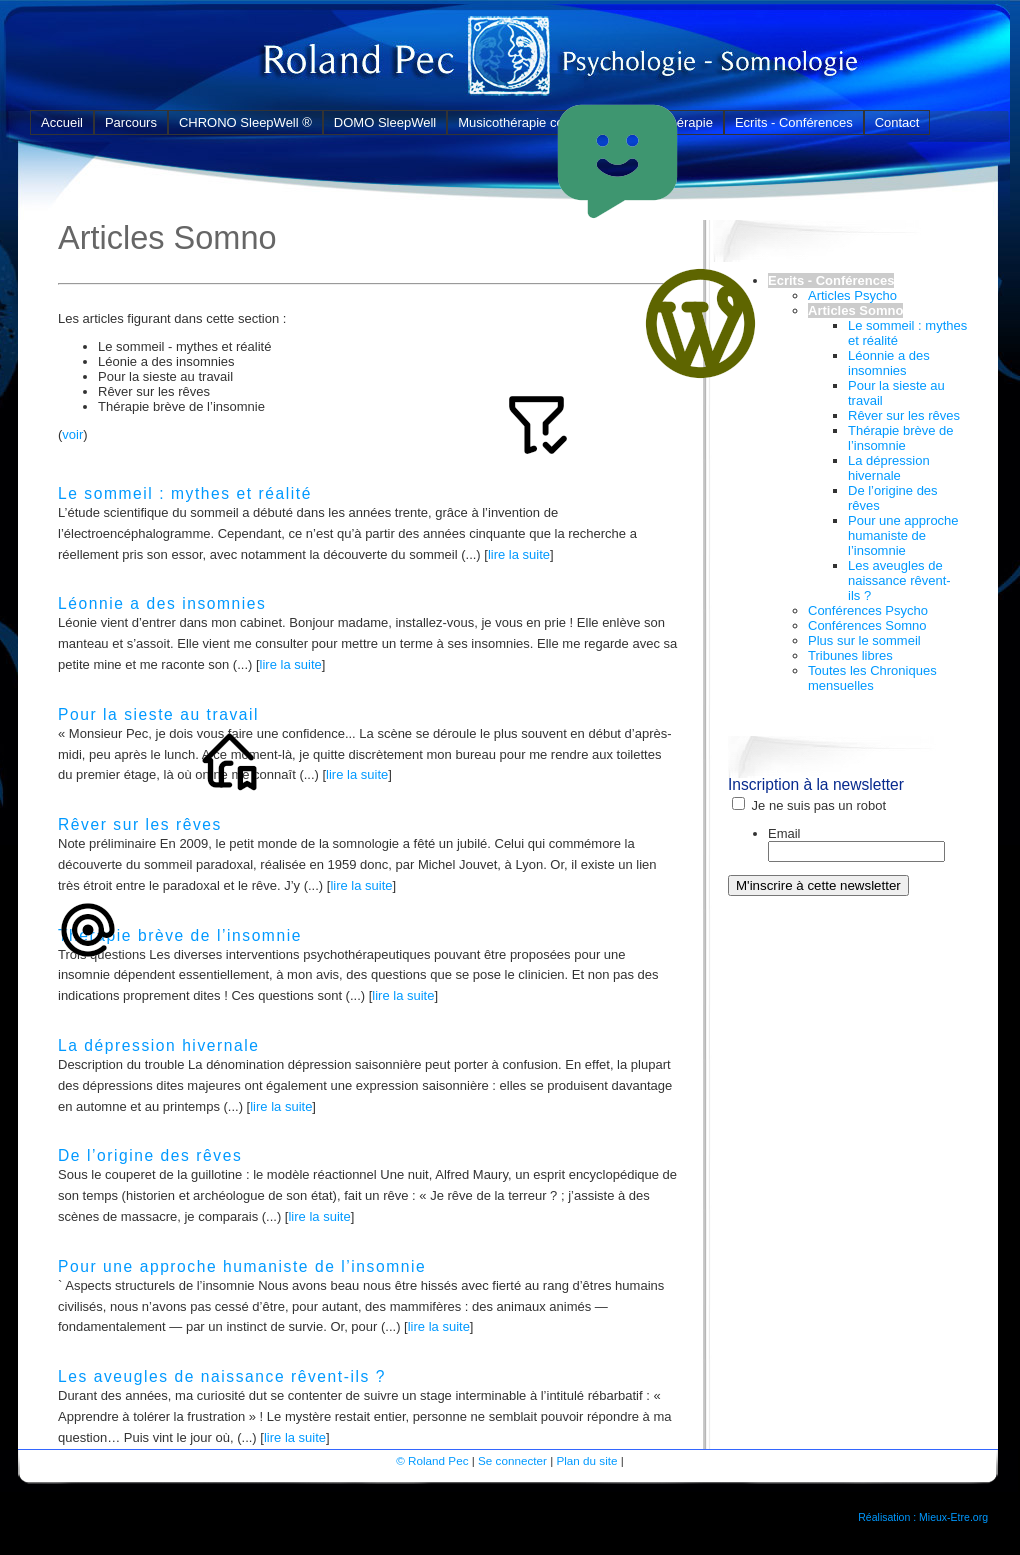  I want to click on filter applied successfully, so click(536, 423).